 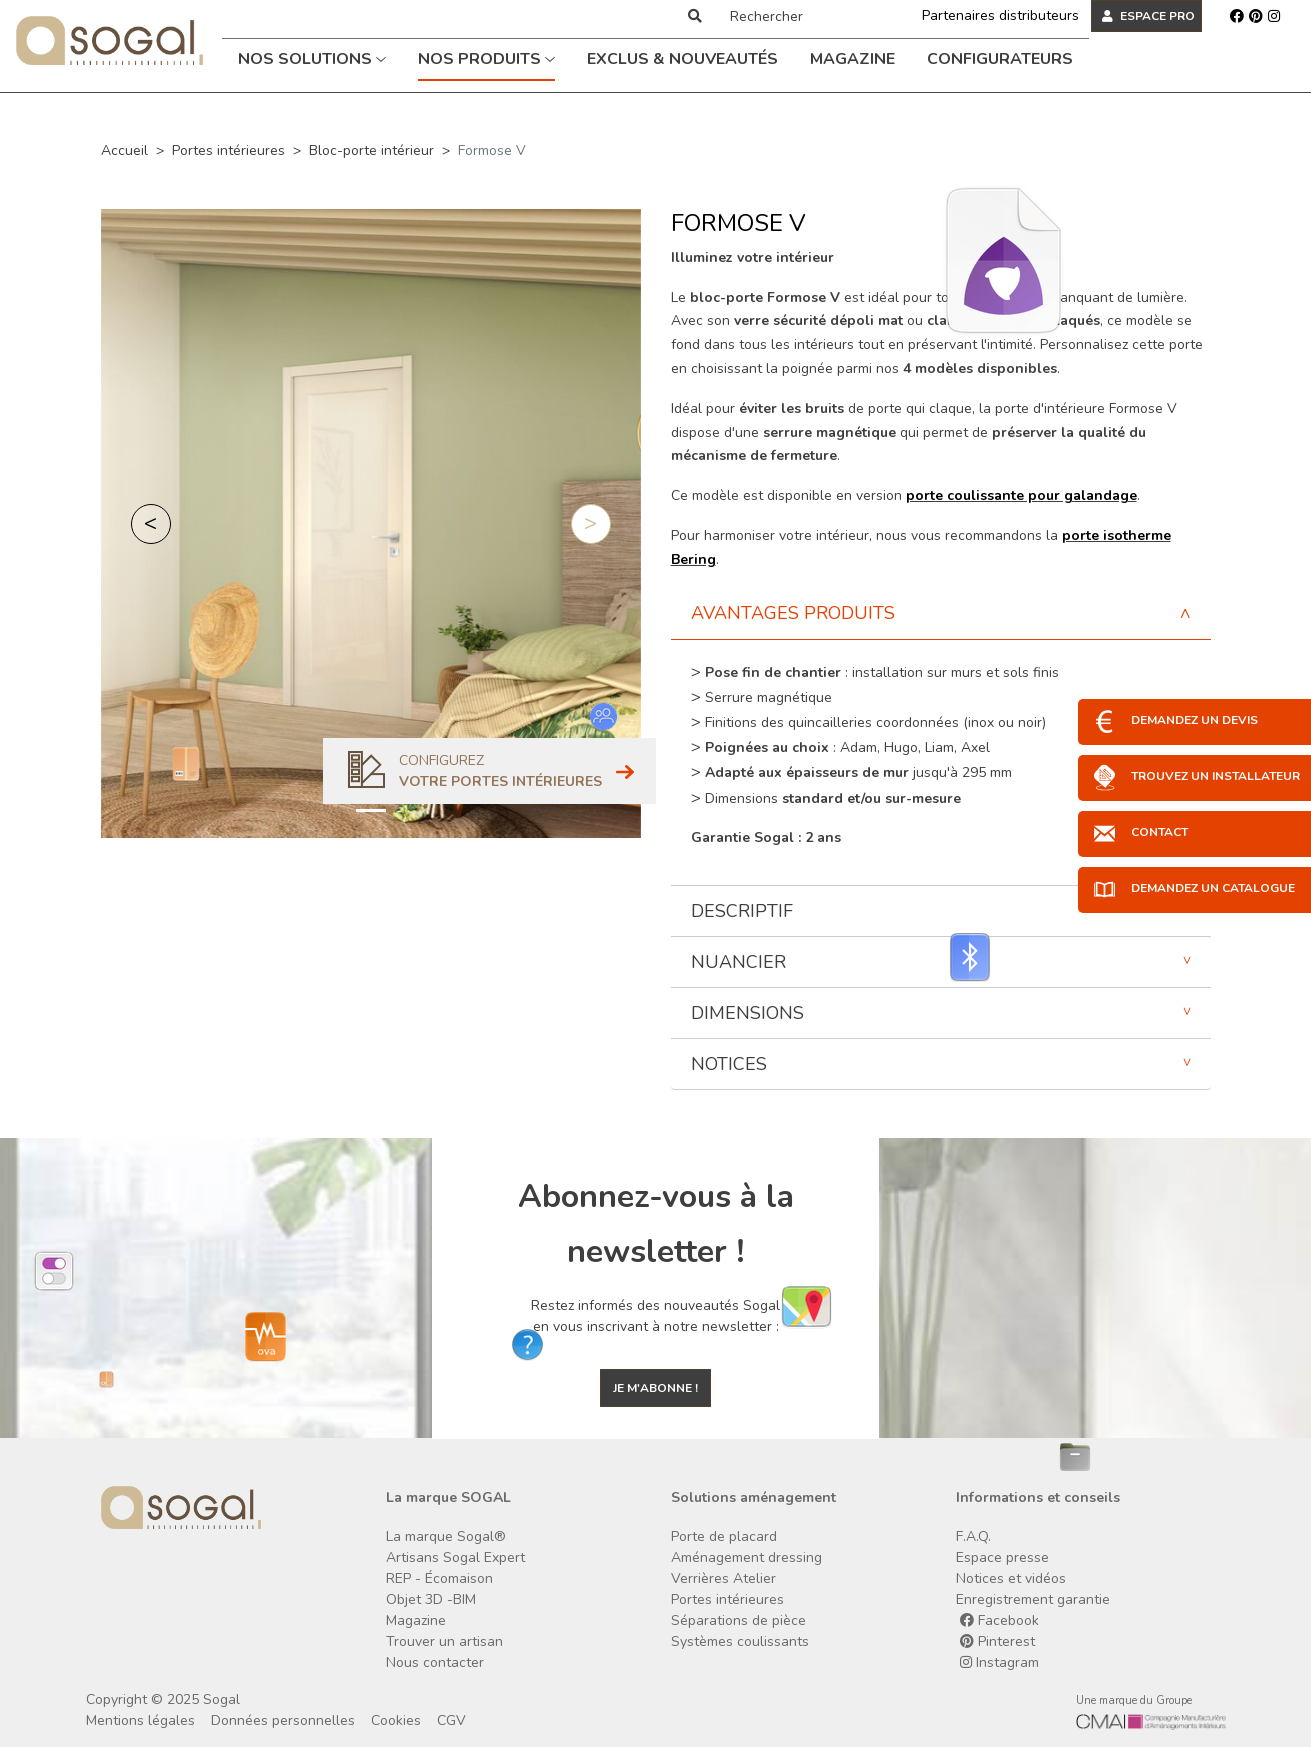 What do you see at coordinates (527, 1344) in the screenshot?
I see `open help or support center` at bounding box center [527, 1344].